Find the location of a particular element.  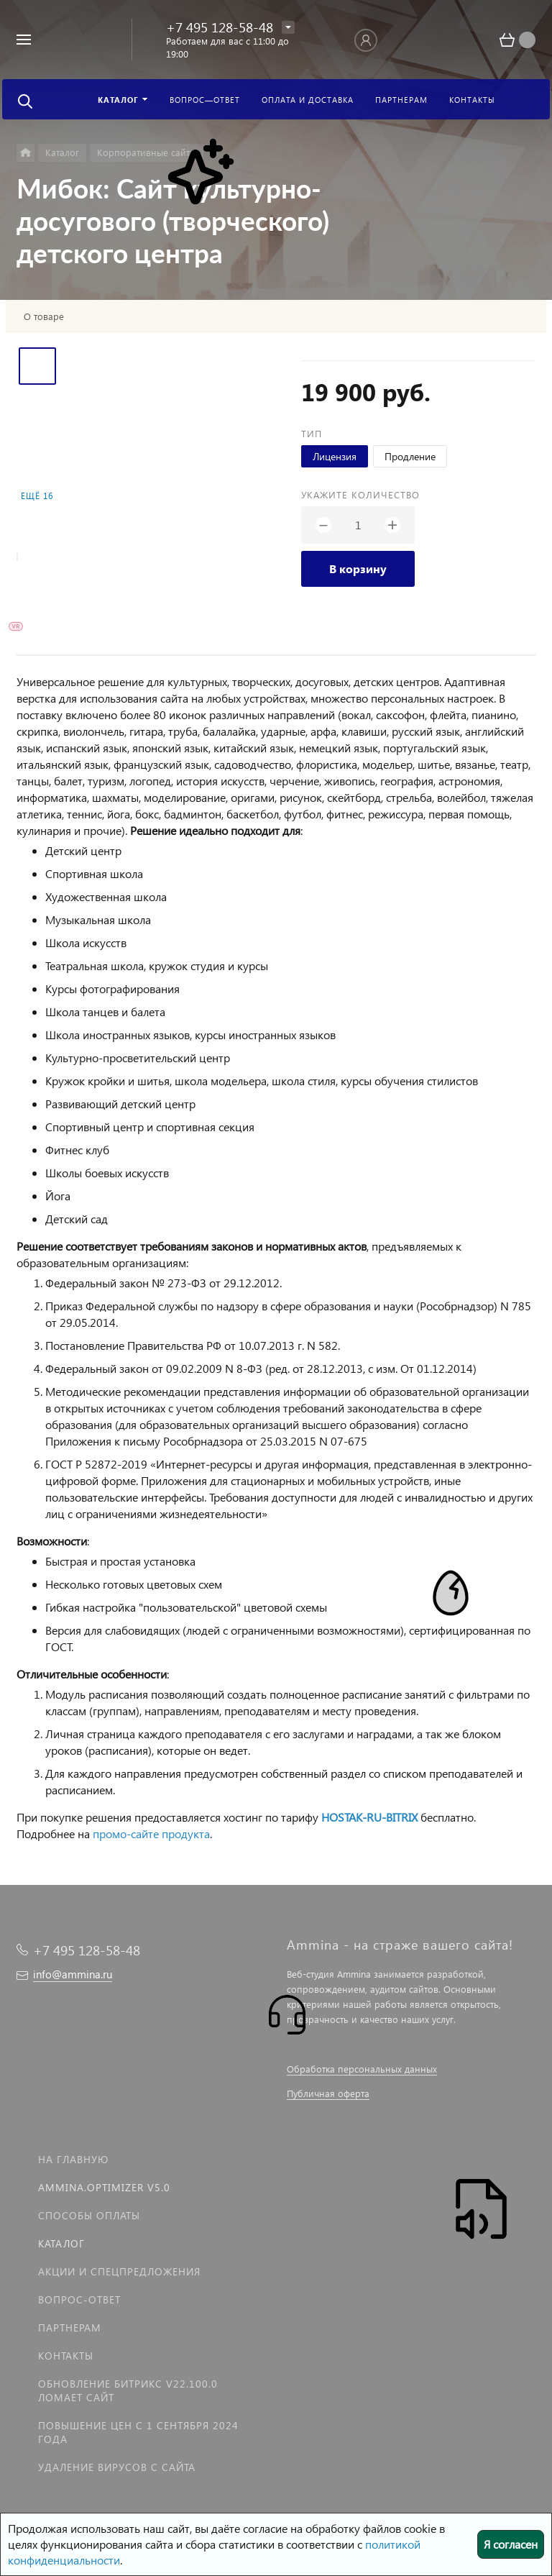

open an audio file is located at coordinates (481, 2209).